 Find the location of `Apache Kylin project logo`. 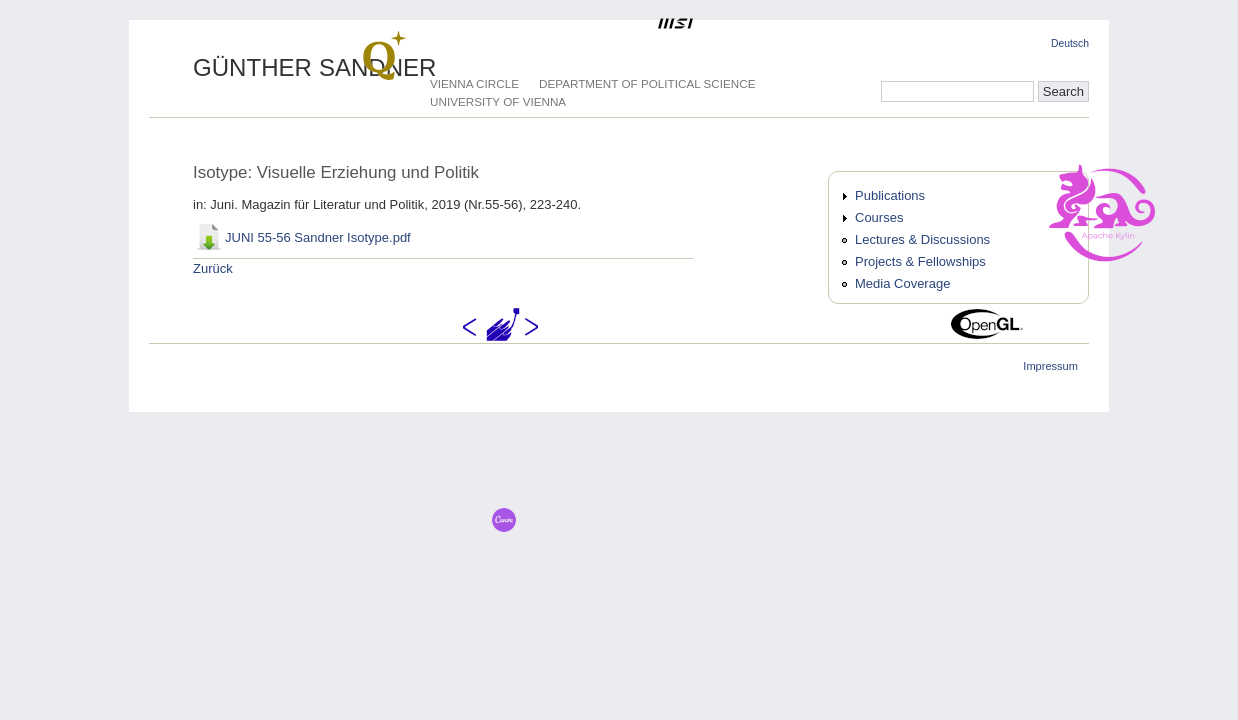

Apache Kylin project logo is located at coordinates (1102, 213).